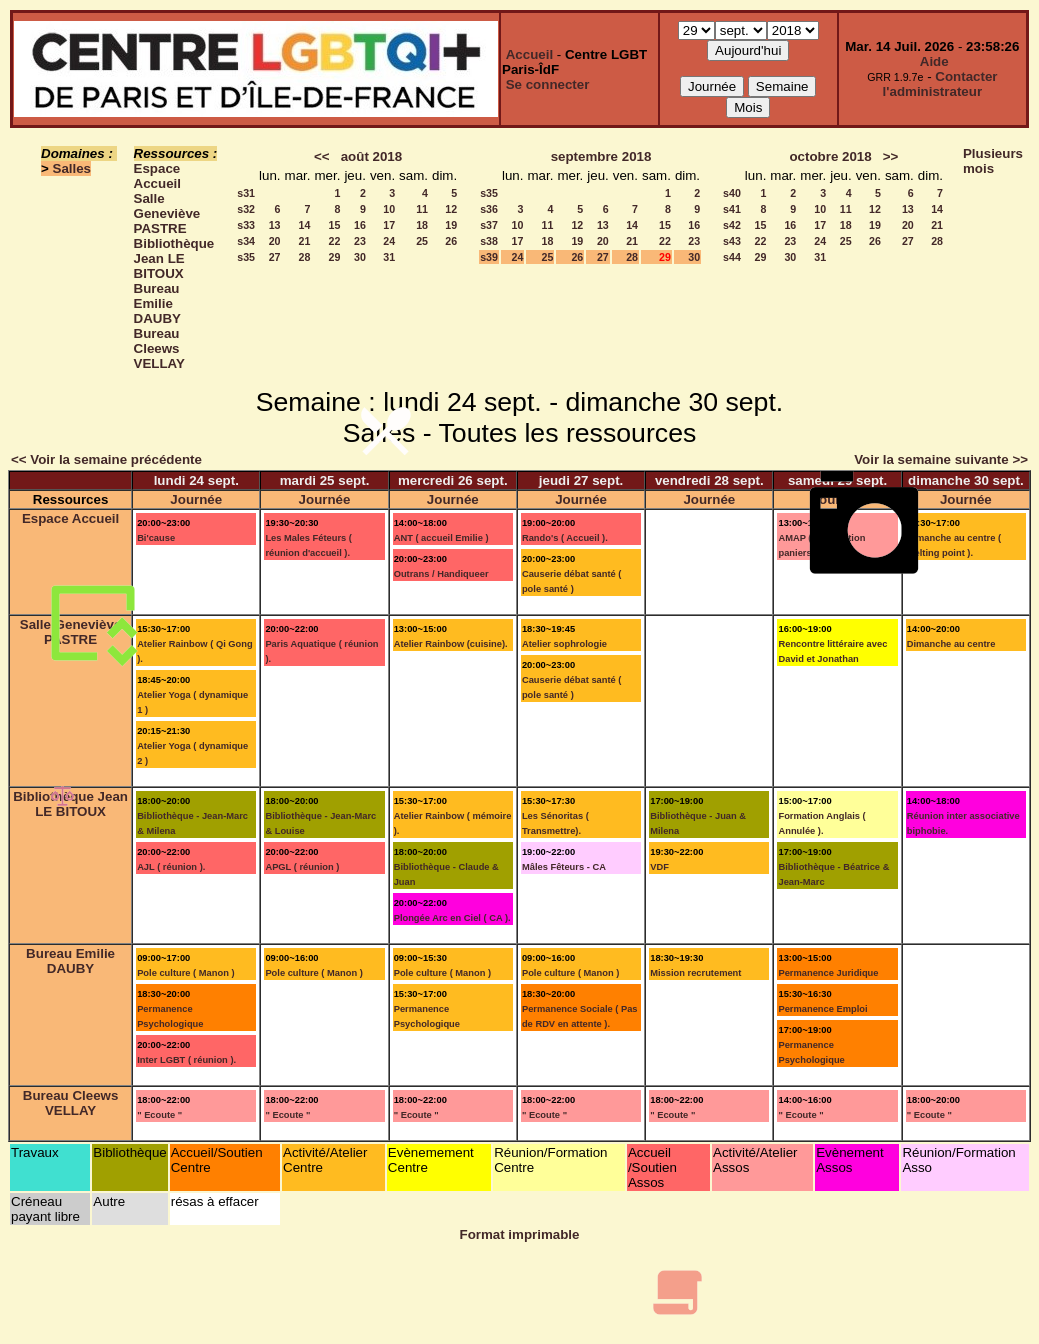 The image size is (1039, 1344). I want to click on find nearby restaurants, so click(385, 429).